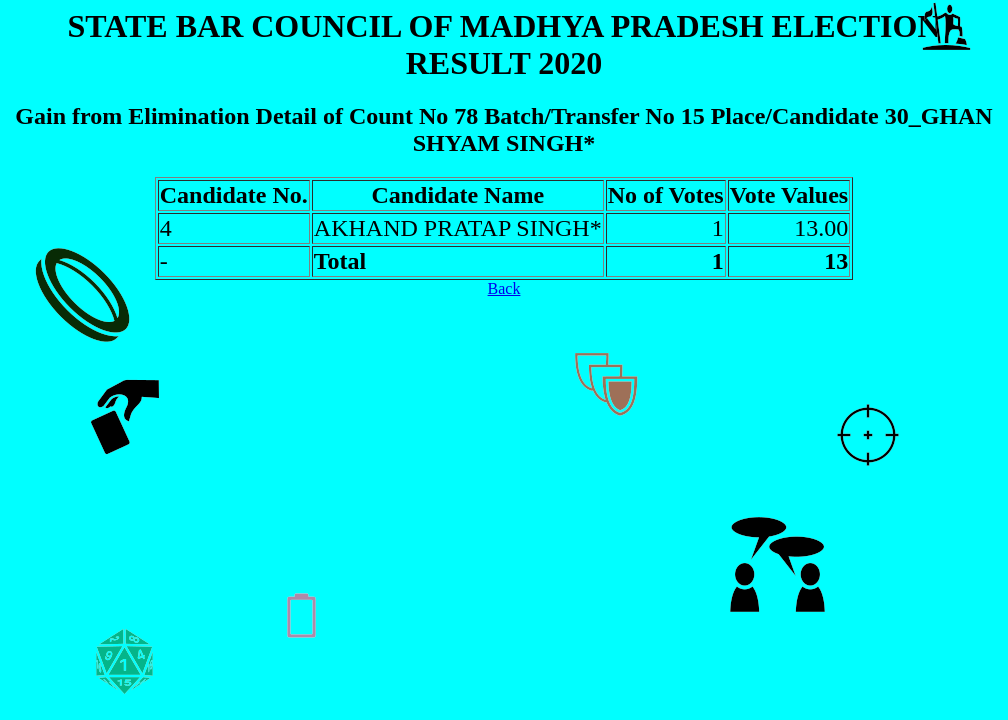 The image size is (1008, 720). Describe the element at coordinates (301, 615) in the screenshot. I see `indicates empty battery status` at that location.